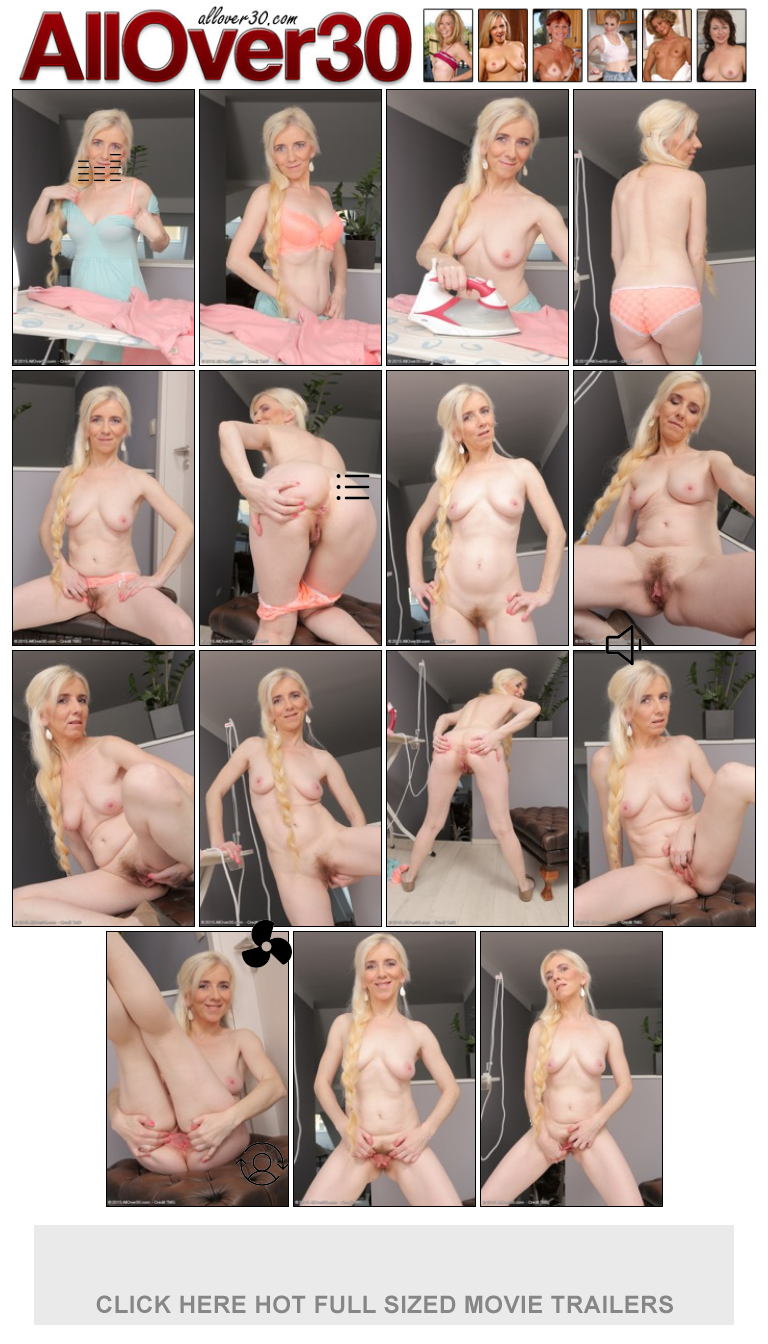 Image resolution: width=768 pixels, height=1344 pixels. Describe the element at coordinates (626, 645) in the screenshot. I see `audio playing at low volume` at that location.